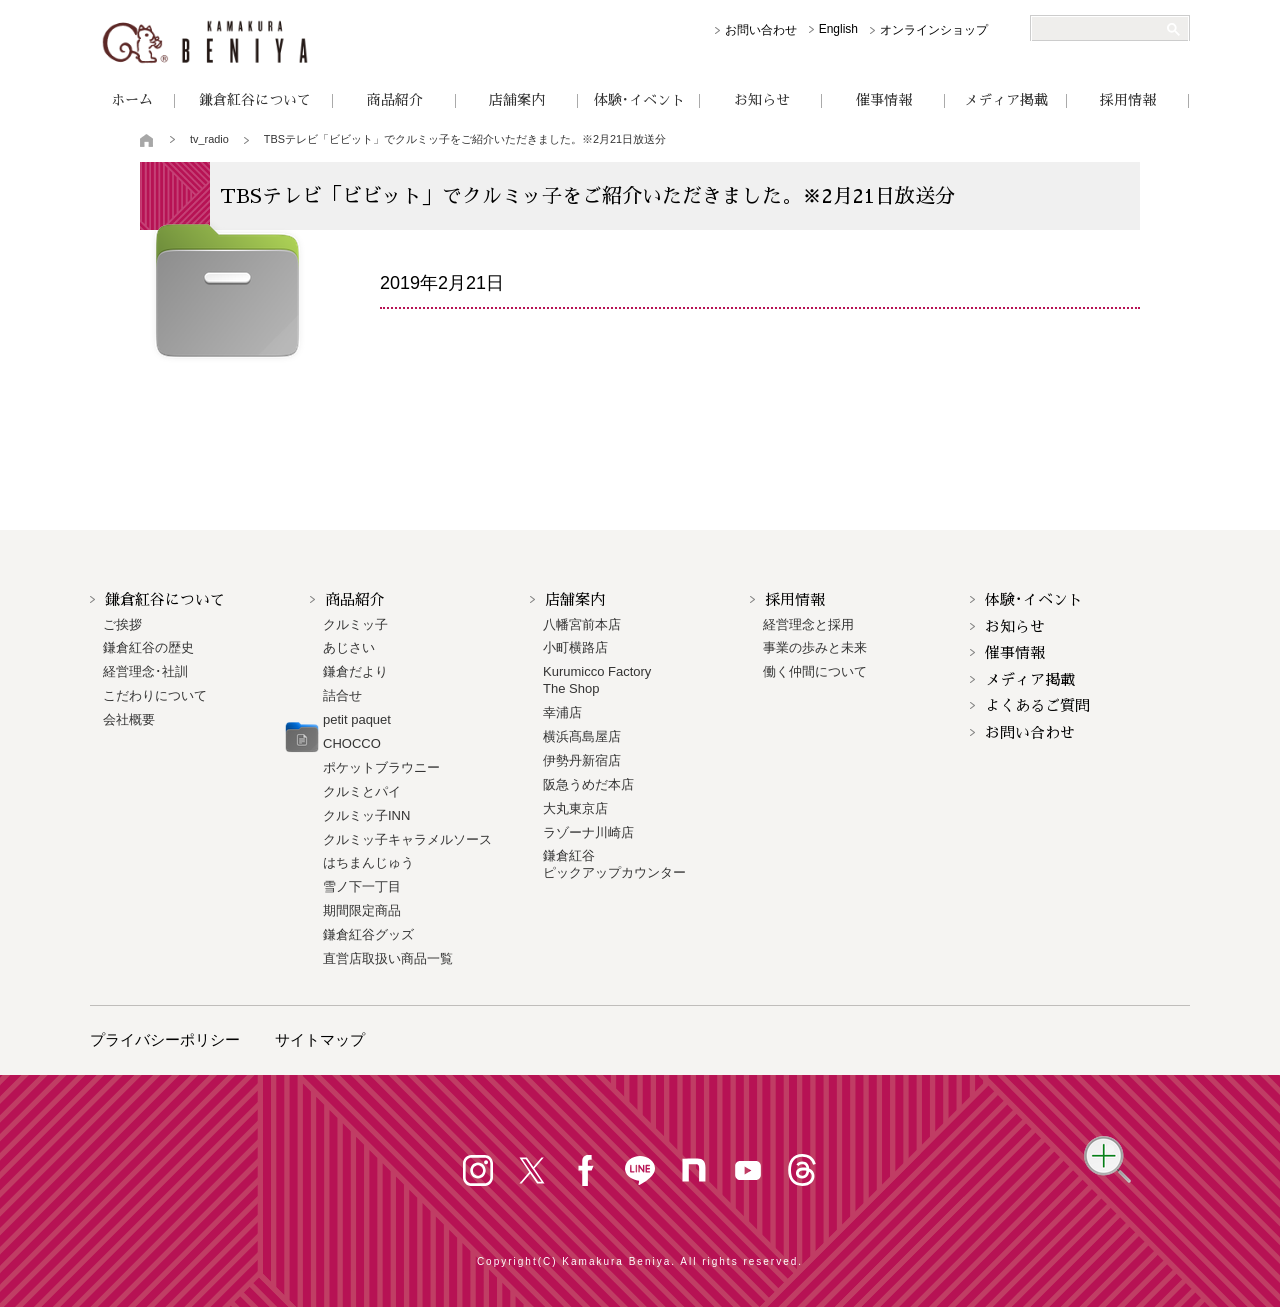  I want to click on open your documents folder, so click(302, 737).